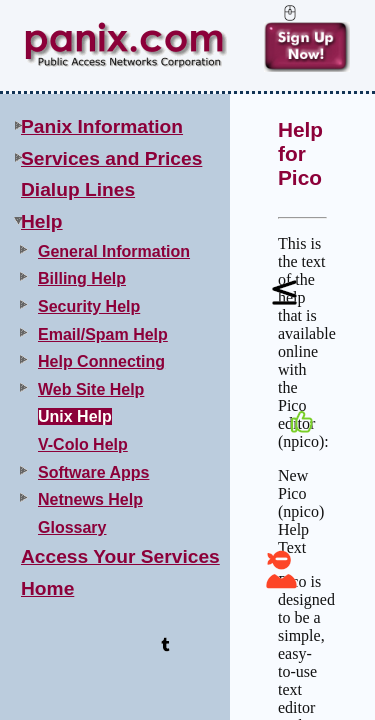  What do you see at coordinates (165, 644) in the screenshot?
I see `open tumblr app` at bounding box center [165, 644].